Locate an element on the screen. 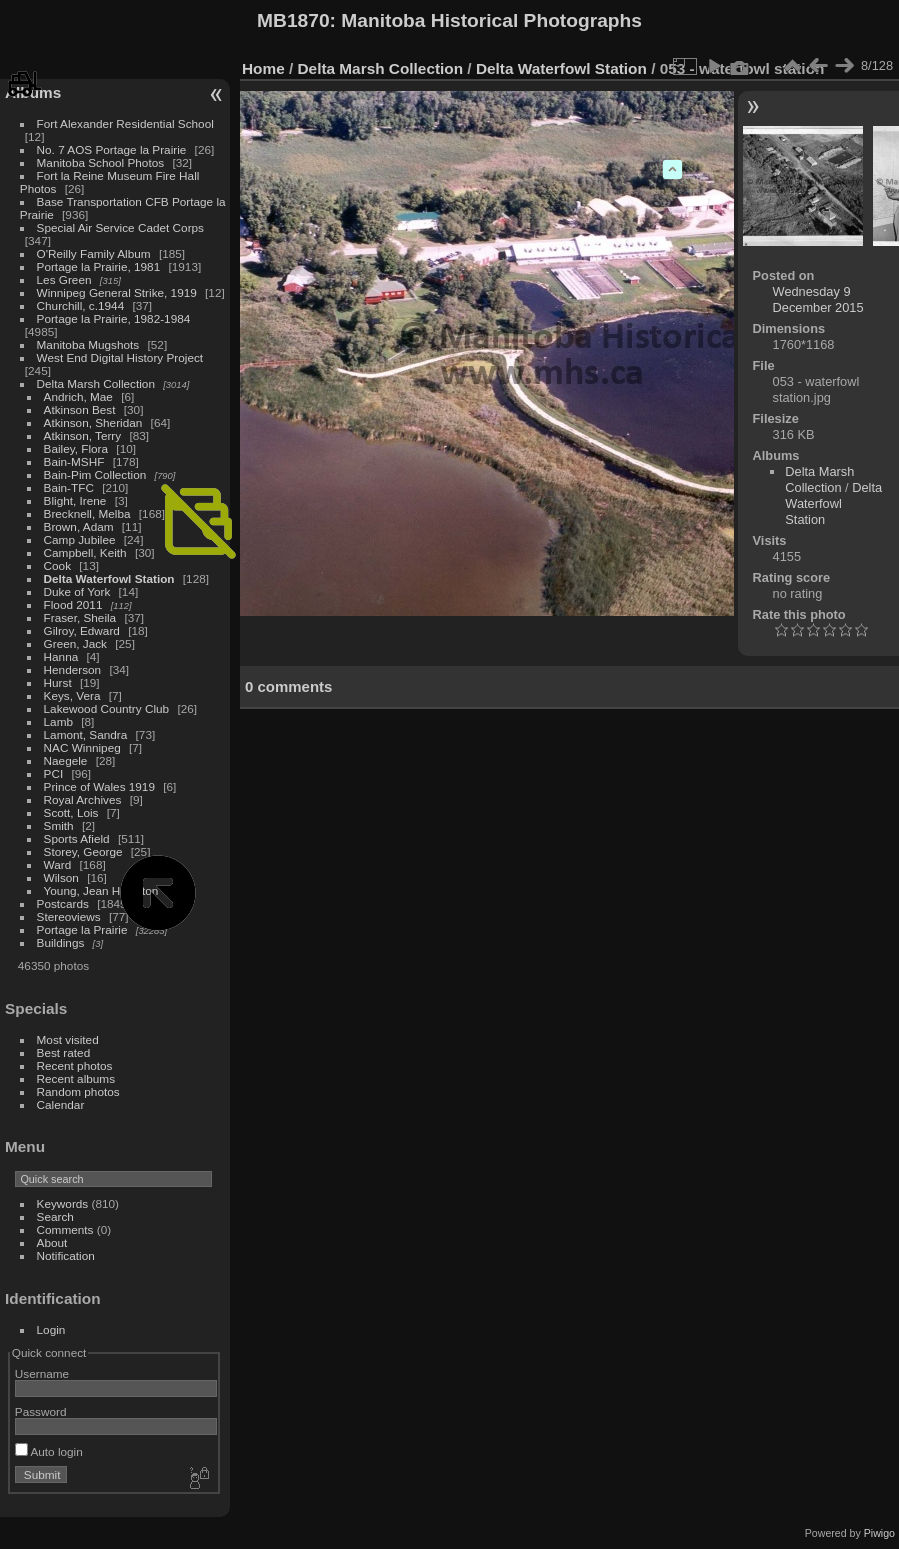  navigate back to previous screen is located at coordinates (158, 893).